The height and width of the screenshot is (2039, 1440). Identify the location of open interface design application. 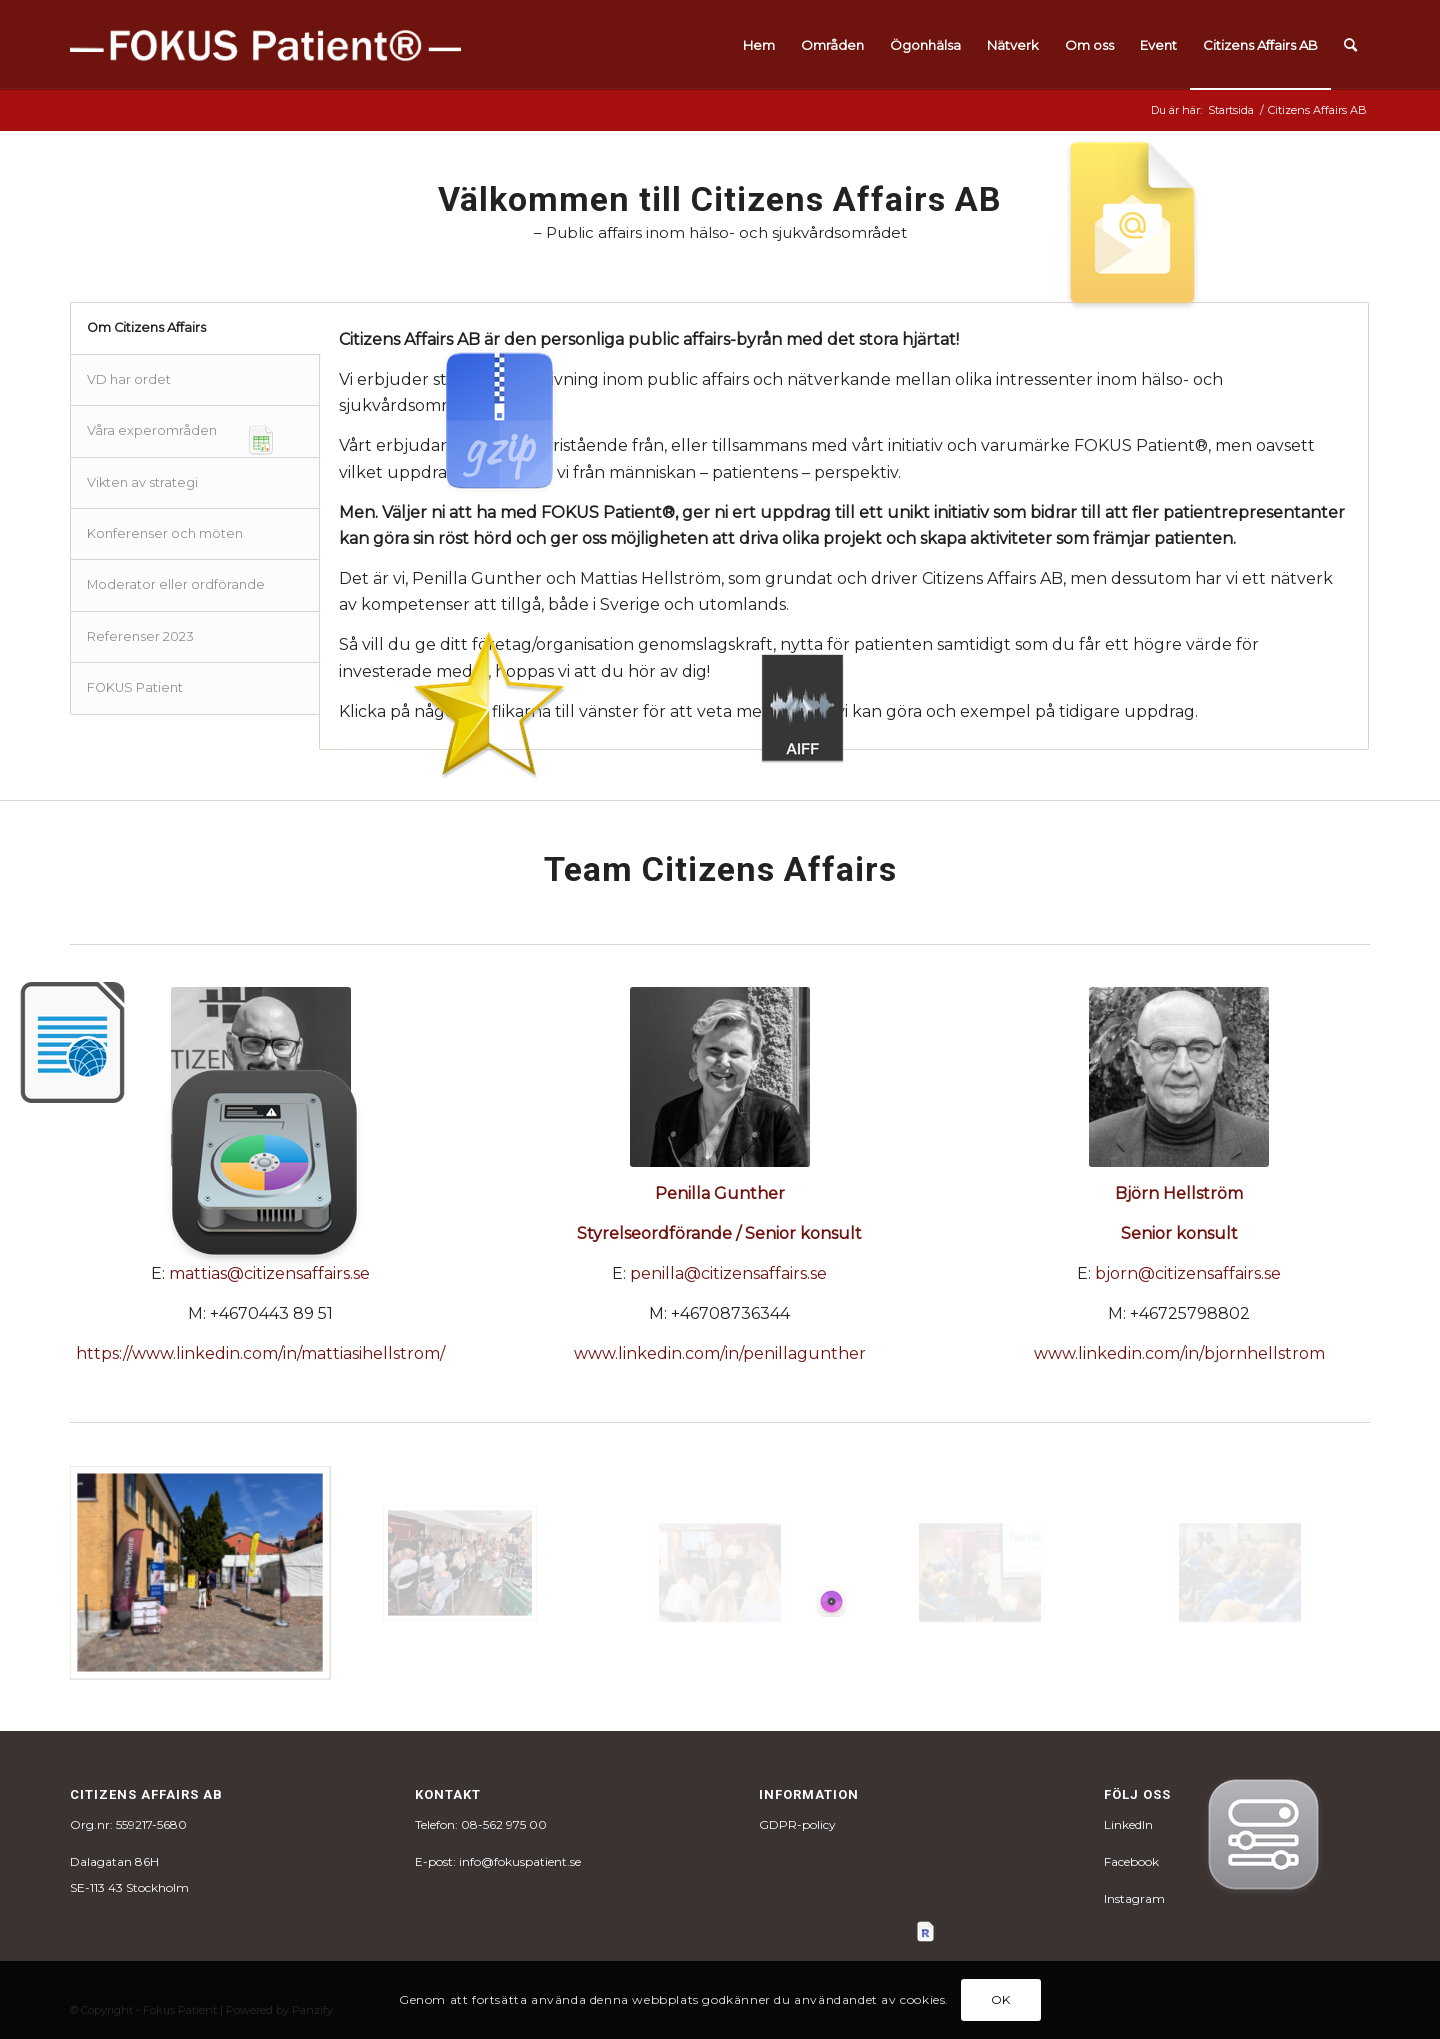
(1263, 1834).